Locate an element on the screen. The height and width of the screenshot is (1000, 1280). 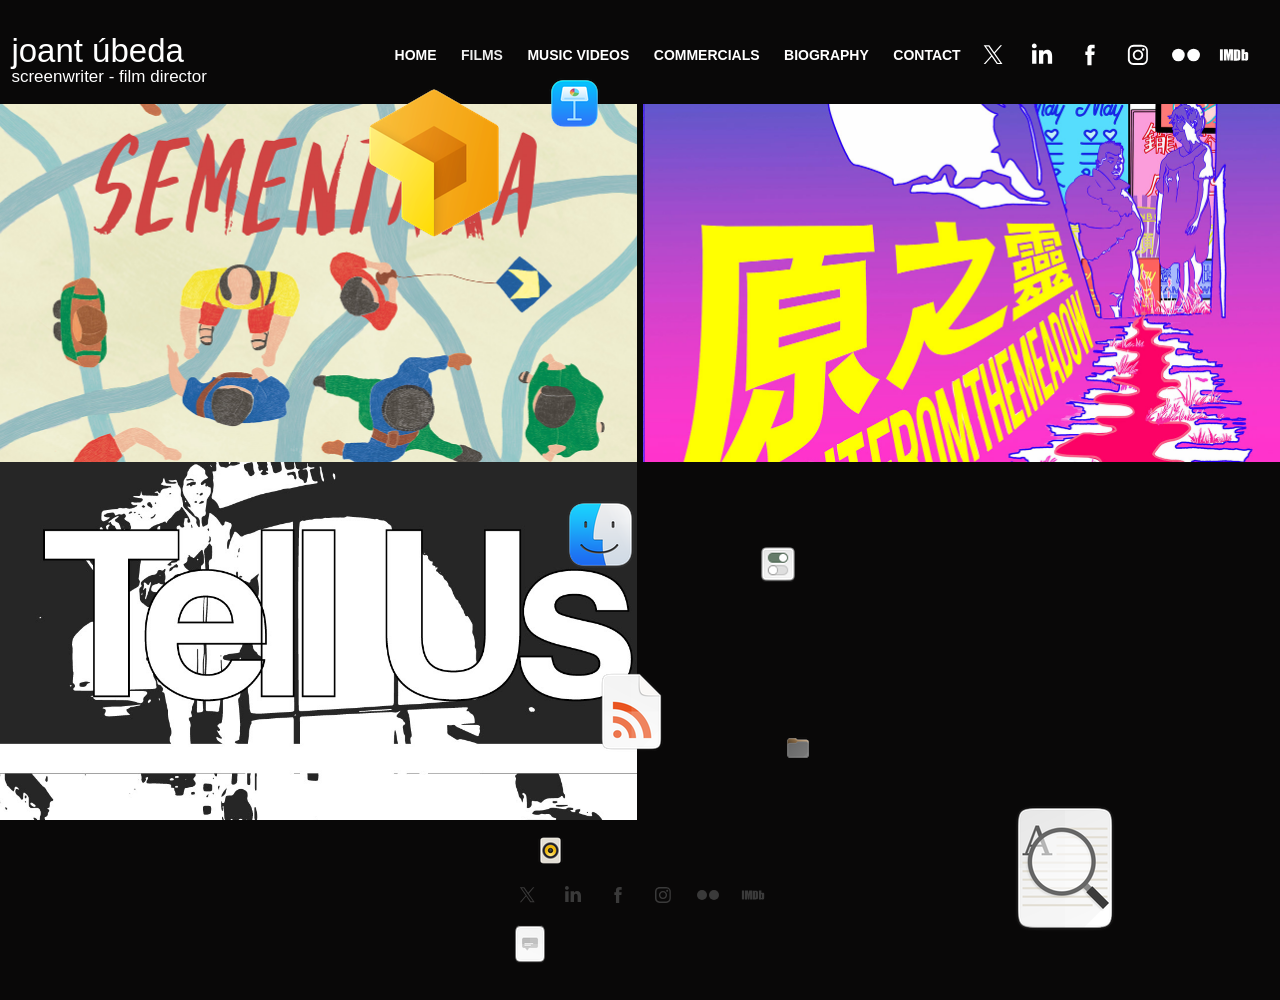
subrip subtitle file (.srt) is located at coordinates (530, 944).